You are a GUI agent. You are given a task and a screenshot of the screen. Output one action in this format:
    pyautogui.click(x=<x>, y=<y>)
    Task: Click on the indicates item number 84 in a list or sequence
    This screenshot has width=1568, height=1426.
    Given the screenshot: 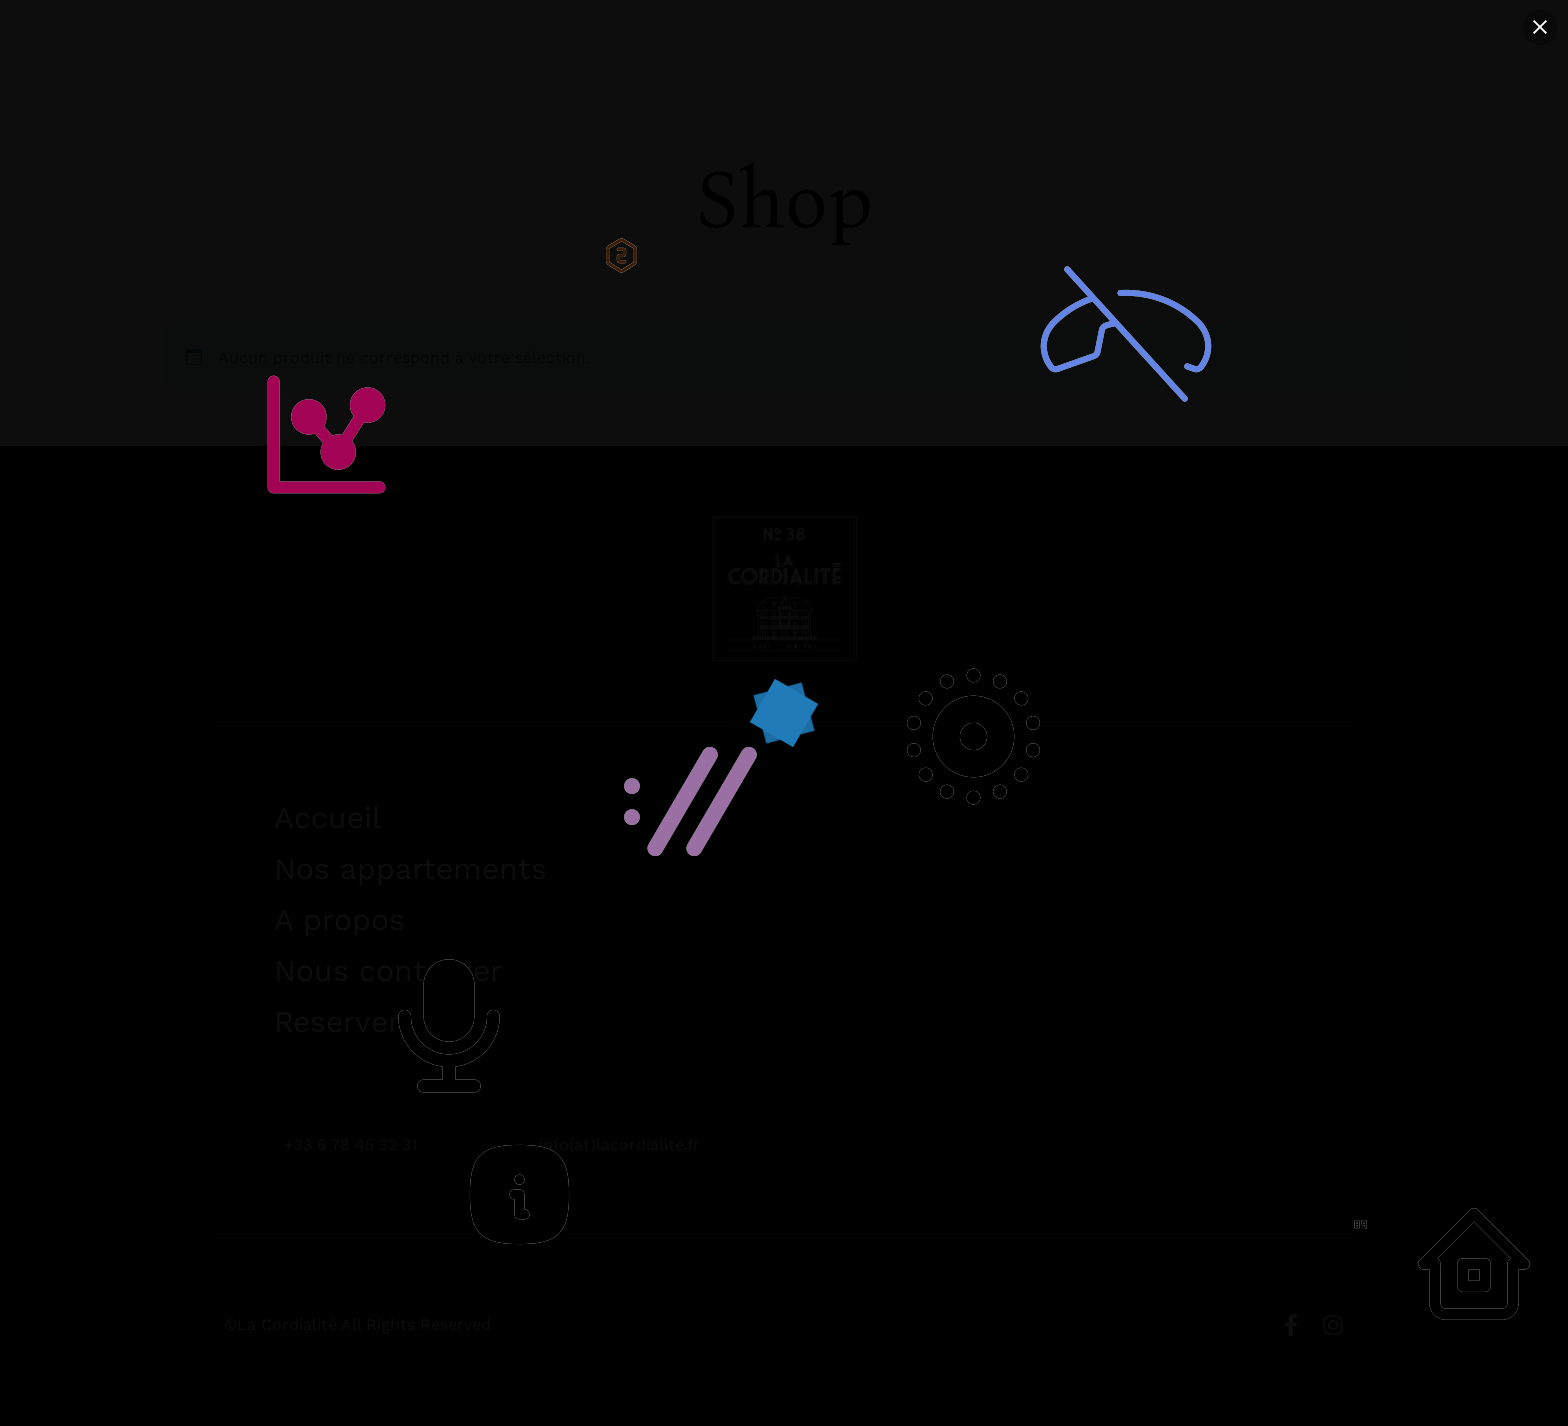 What is the action you would take?
    pyautogui.click(x=1360, y=1224)
    